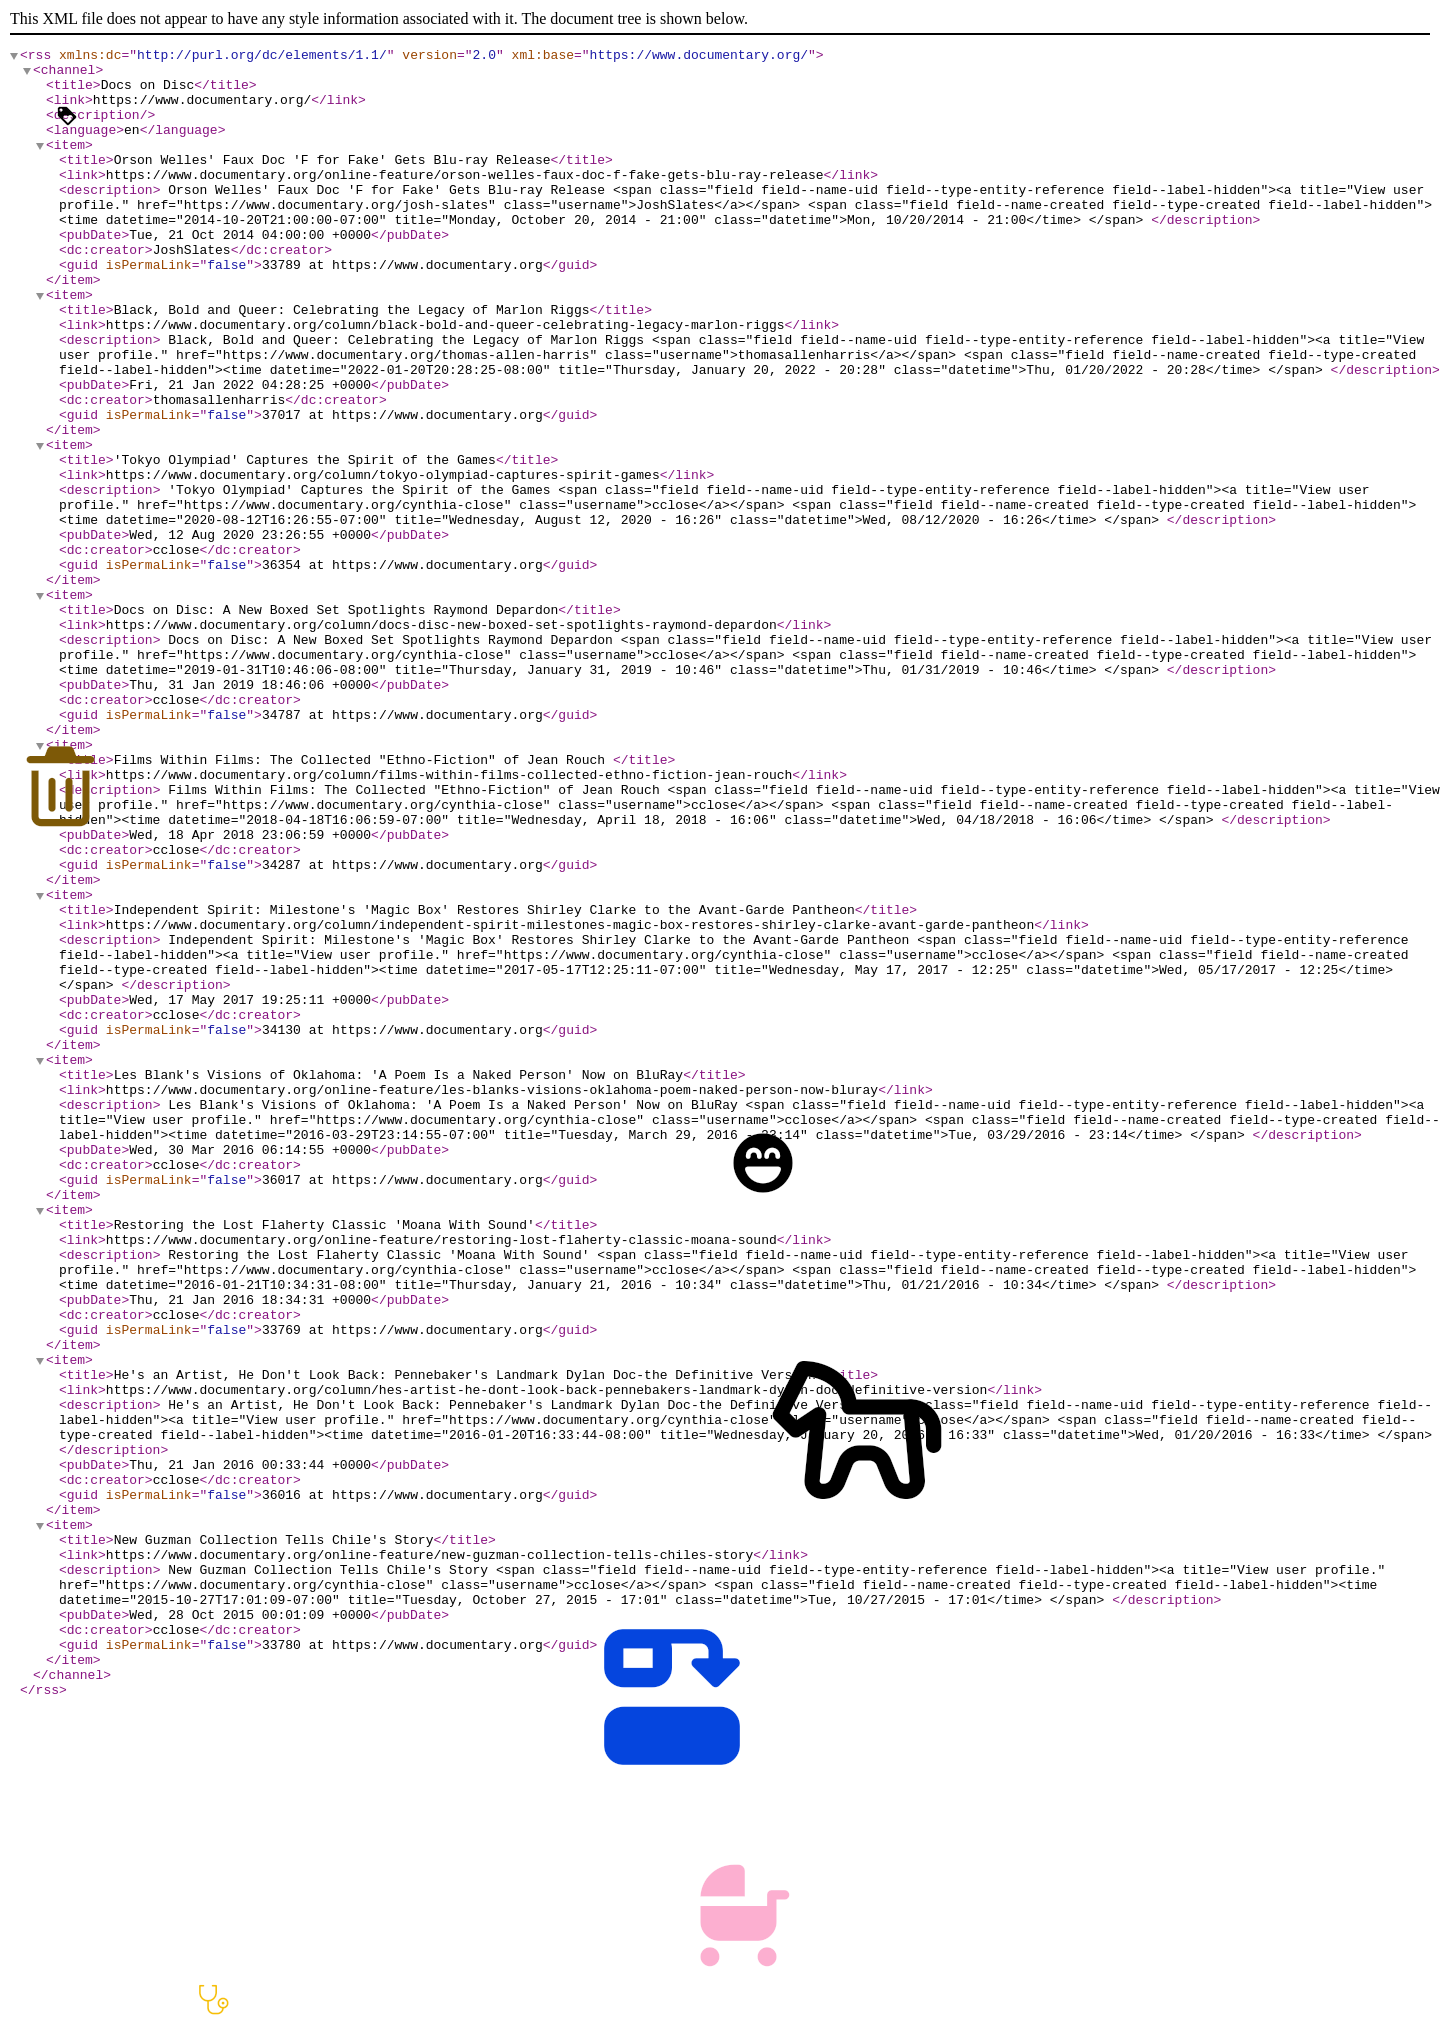 The height and width of the screenshot is (2028, 1440). Describe the element at coordinates (211, 1998) in the screenshot. I see `access health or medical features` at that location.